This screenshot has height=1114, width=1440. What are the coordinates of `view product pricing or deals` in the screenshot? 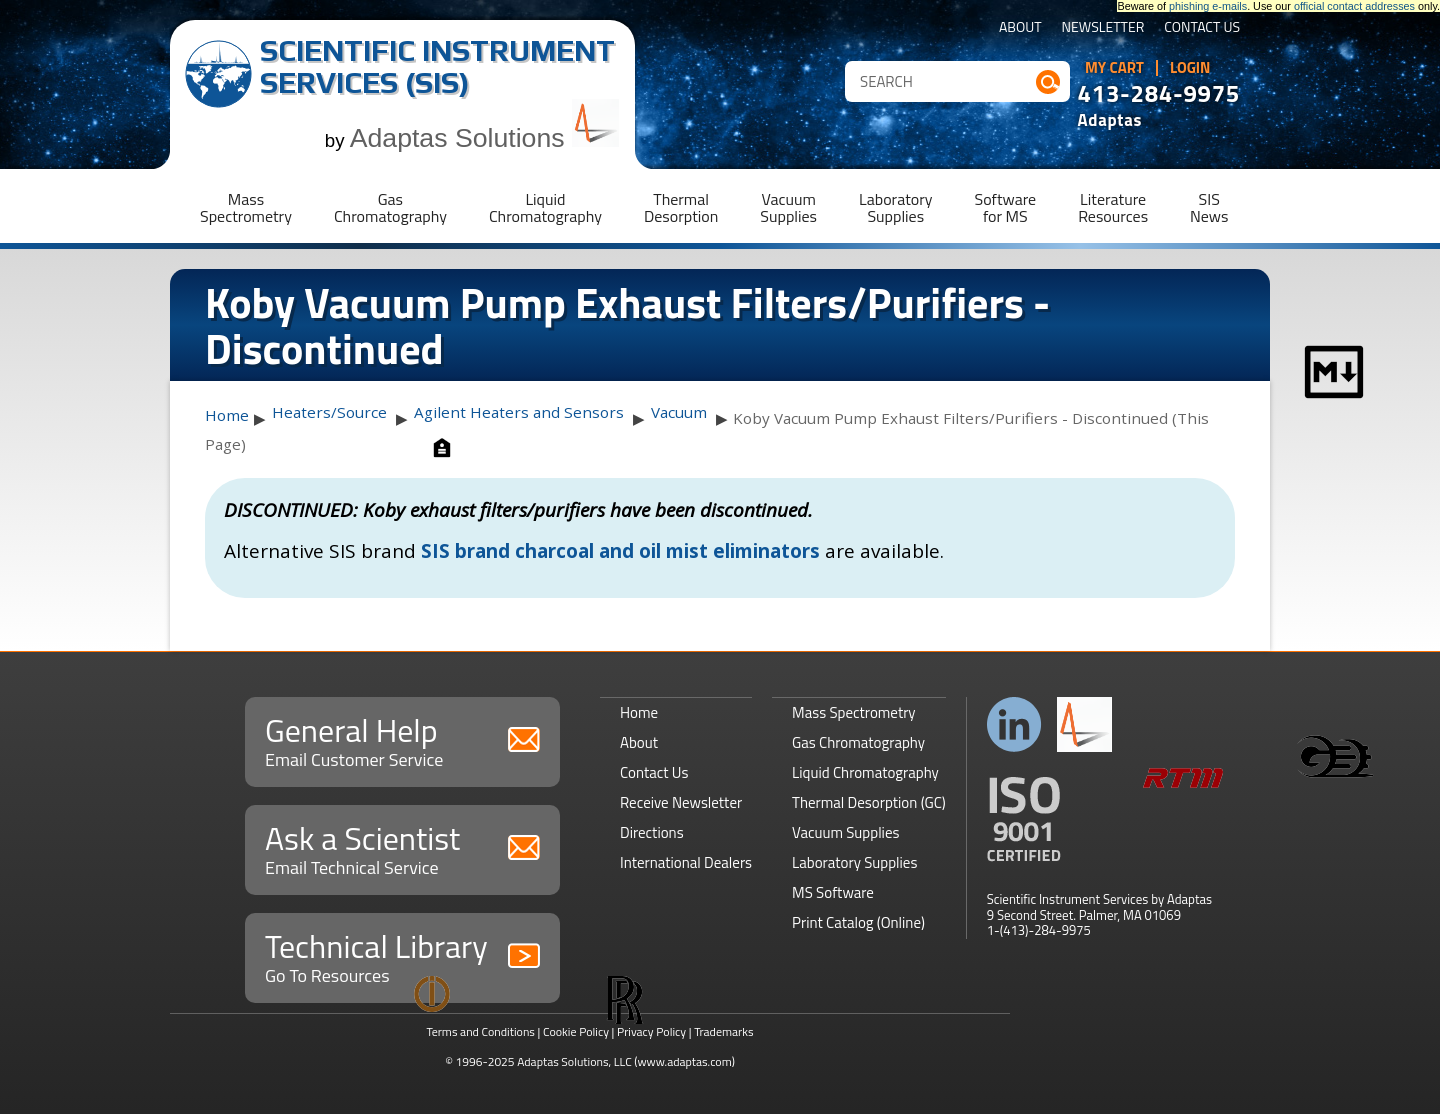 It's located at (442, 448).